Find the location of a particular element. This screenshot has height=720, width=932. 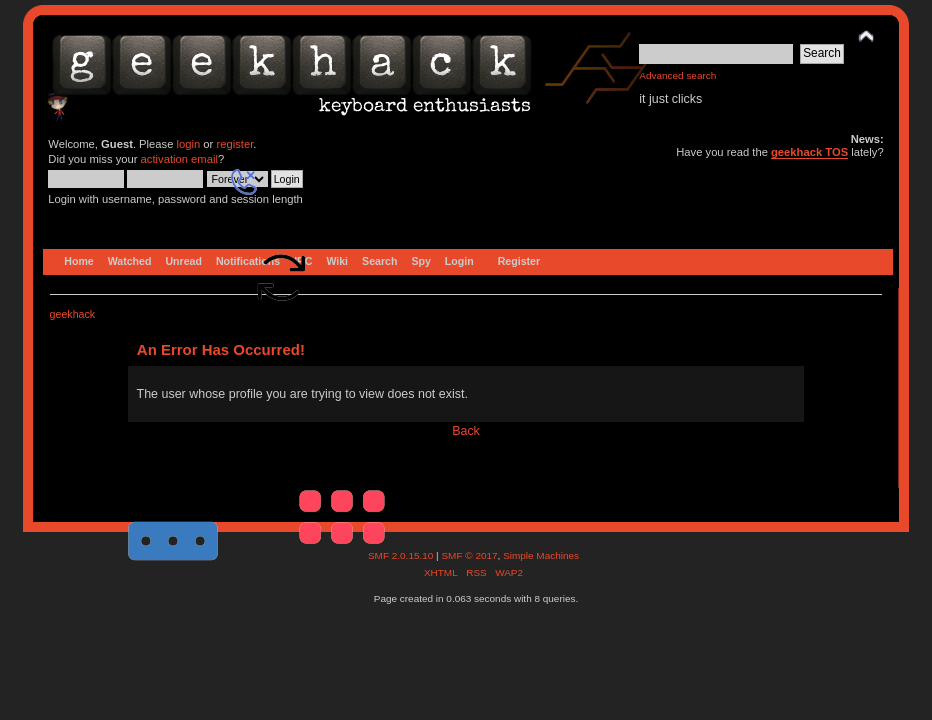

open more options menu is located at coordinates (173, 541).